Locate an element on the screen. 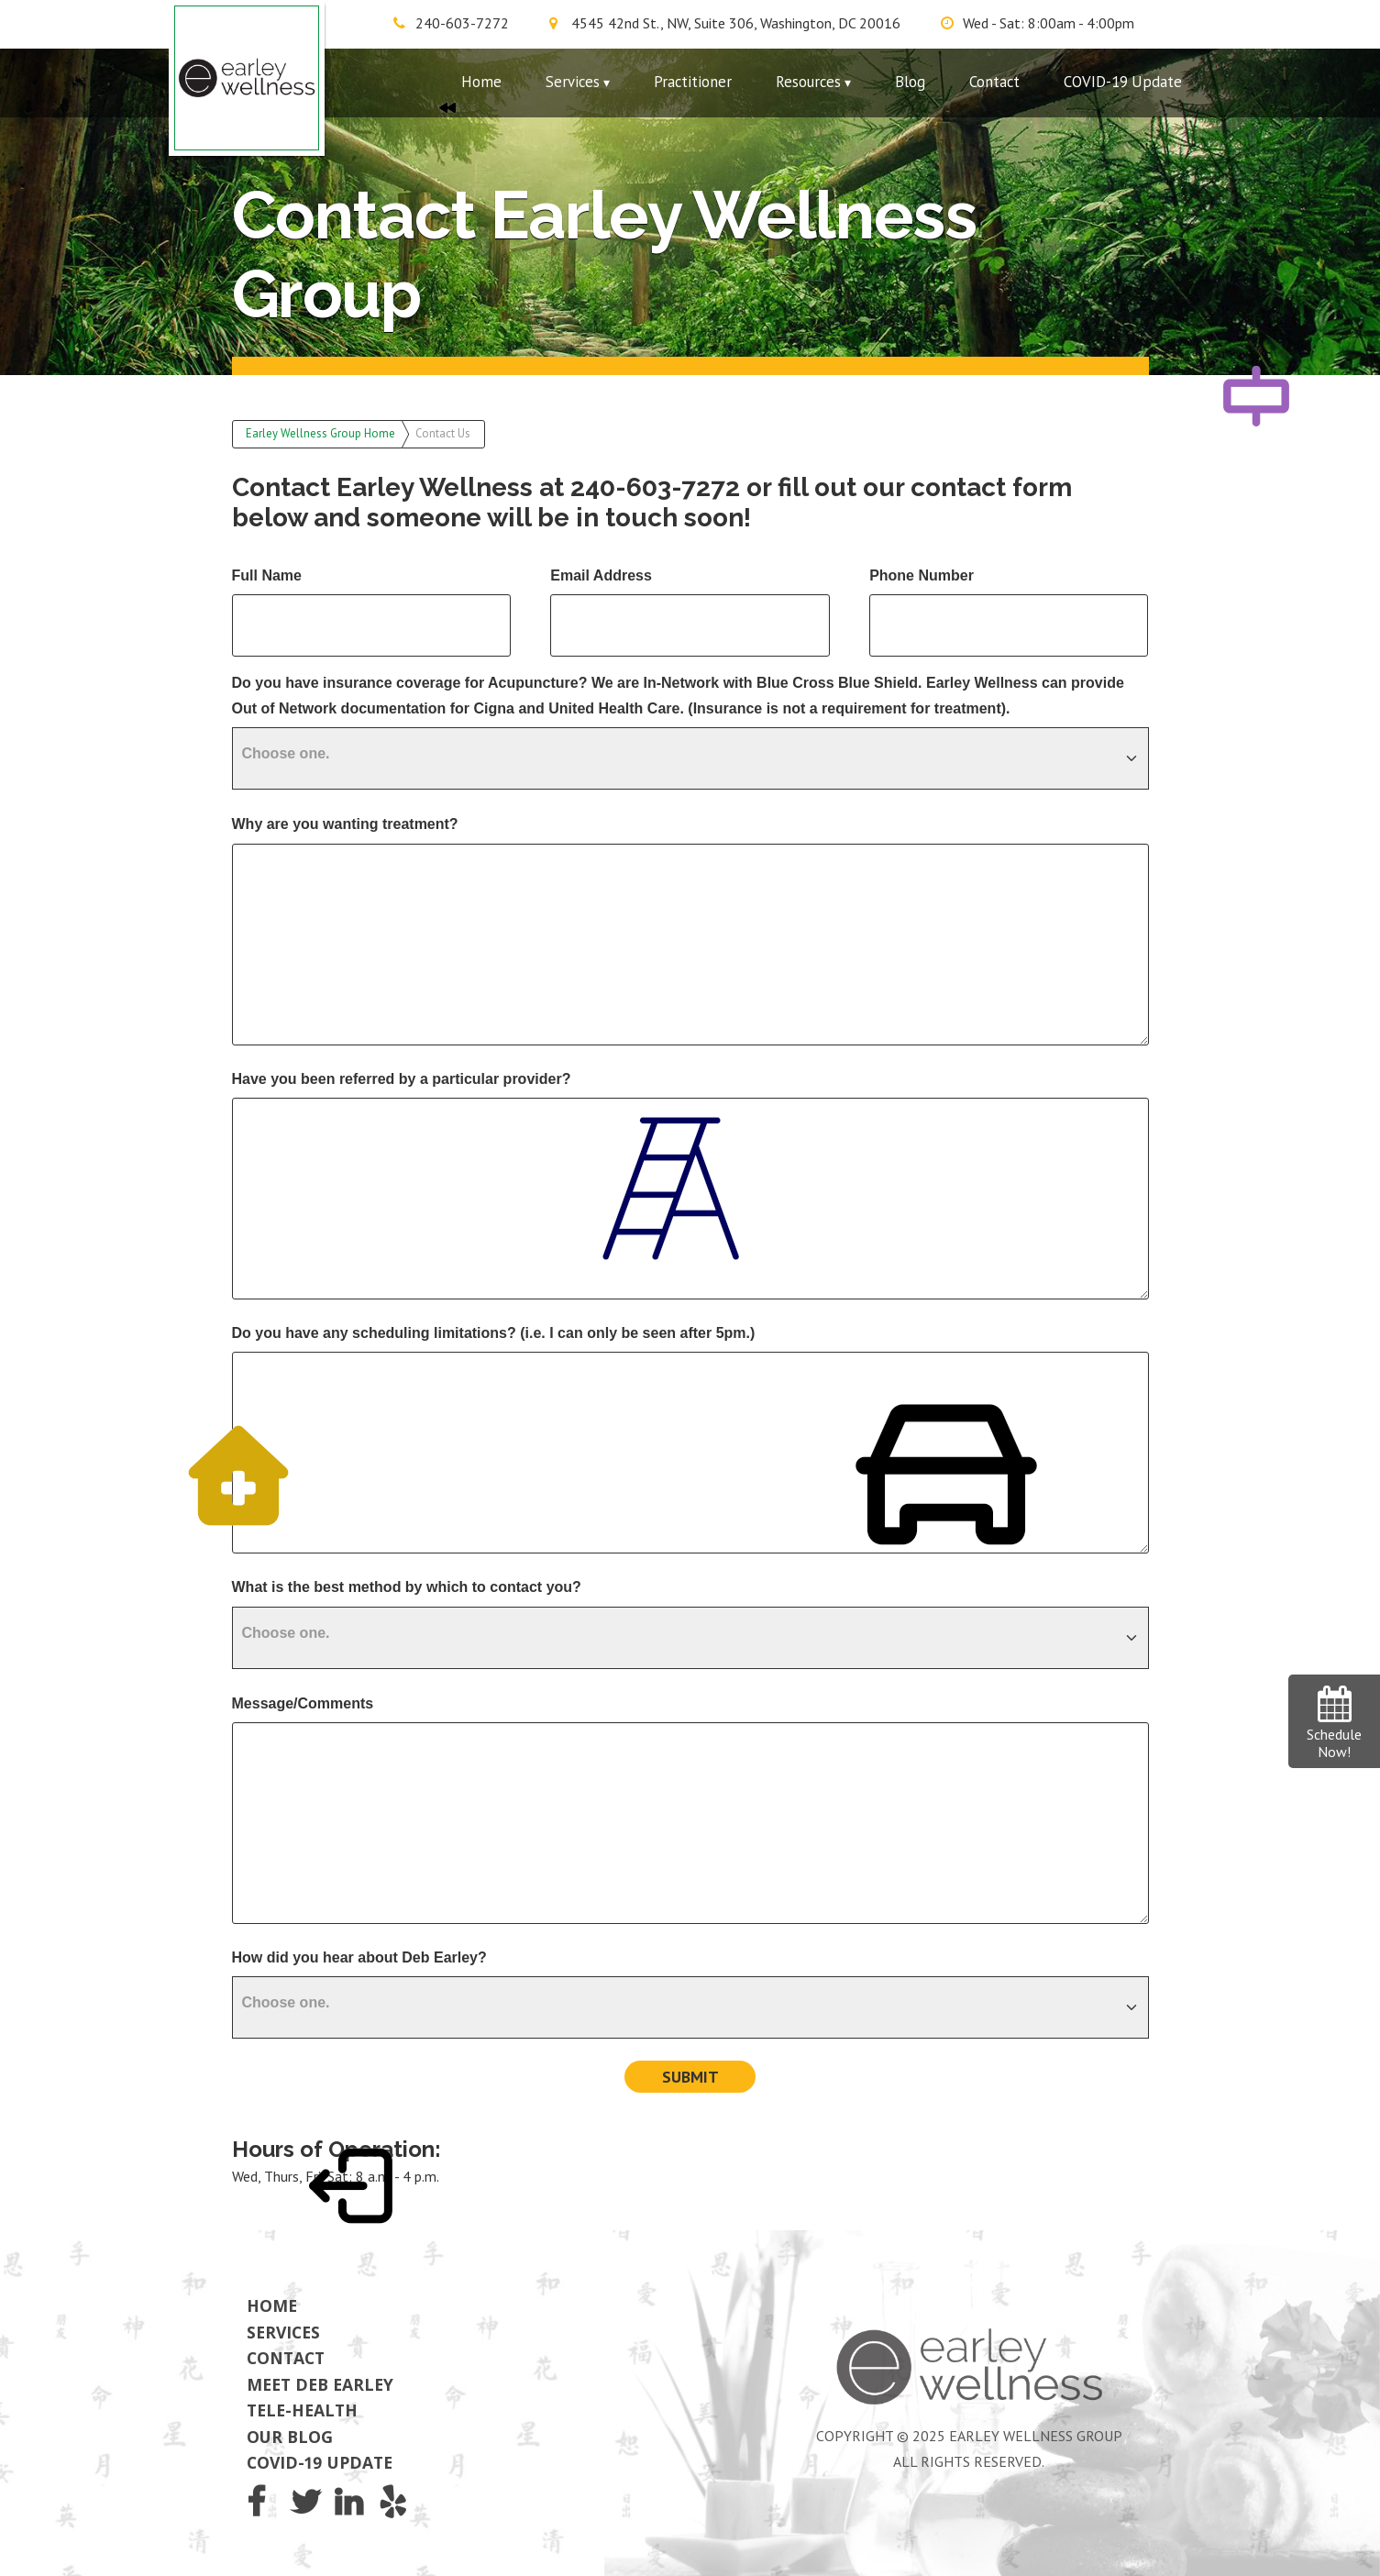 This screenshot has height=2576, width=1380. access vehicle or car-related settings is located at coordinates (946, 1477).